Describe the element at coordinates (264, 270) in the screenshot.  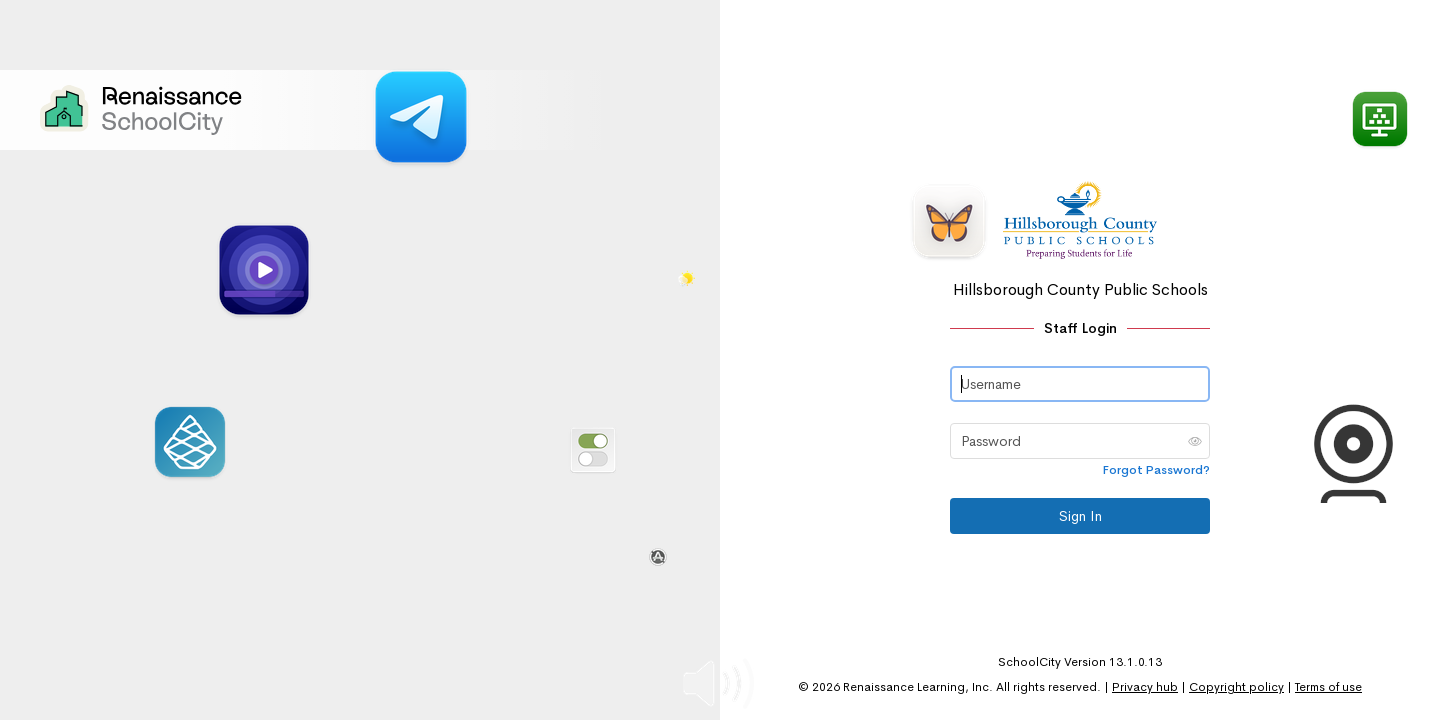
I see `open the clip video editing app` at that location.